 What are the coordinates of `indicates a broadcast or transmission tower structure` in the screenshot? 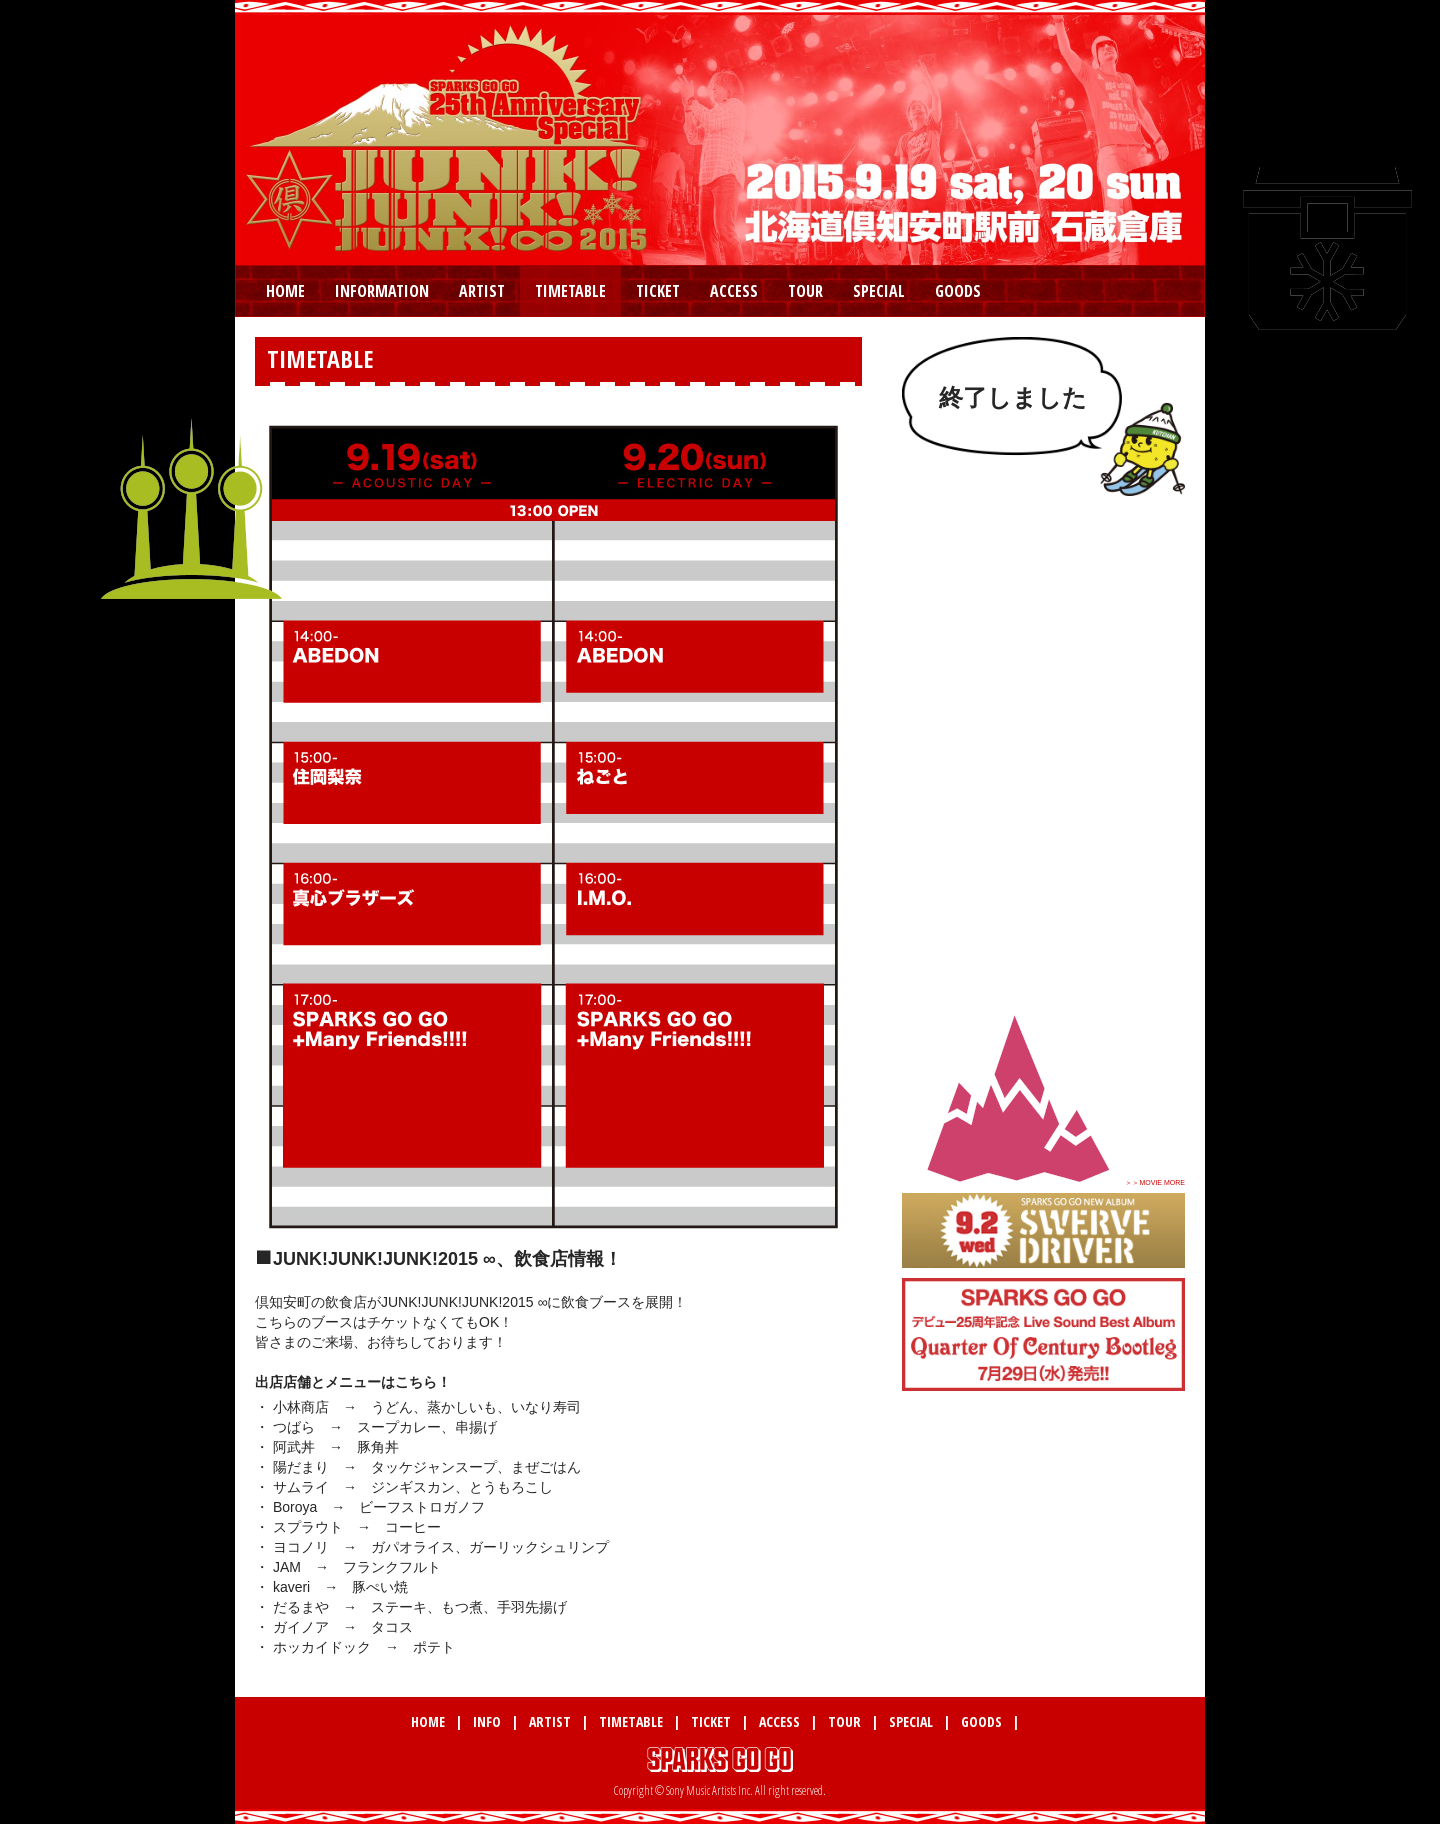 It's located at (191, 508).